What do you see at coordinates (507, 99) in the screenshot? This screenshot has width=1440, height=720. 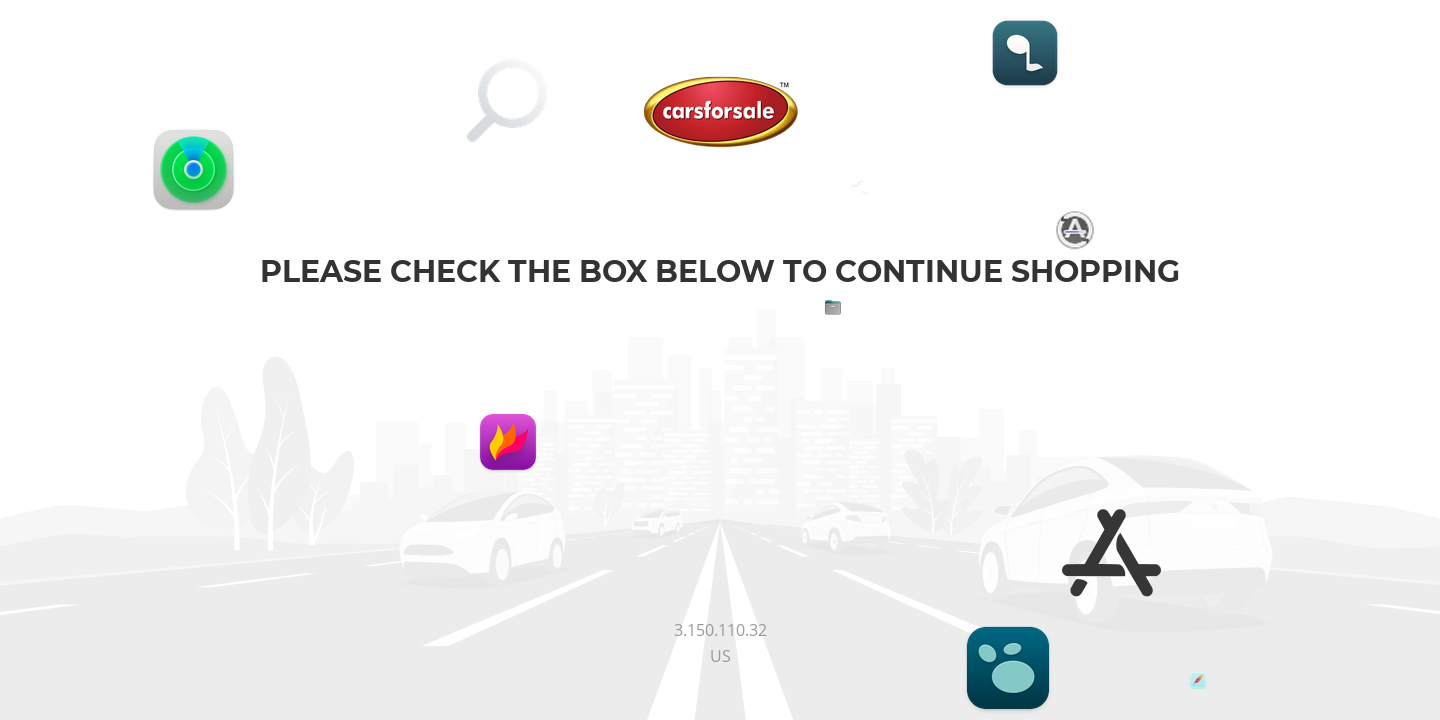 I see `open the search application` at bounding box center [507, 99].